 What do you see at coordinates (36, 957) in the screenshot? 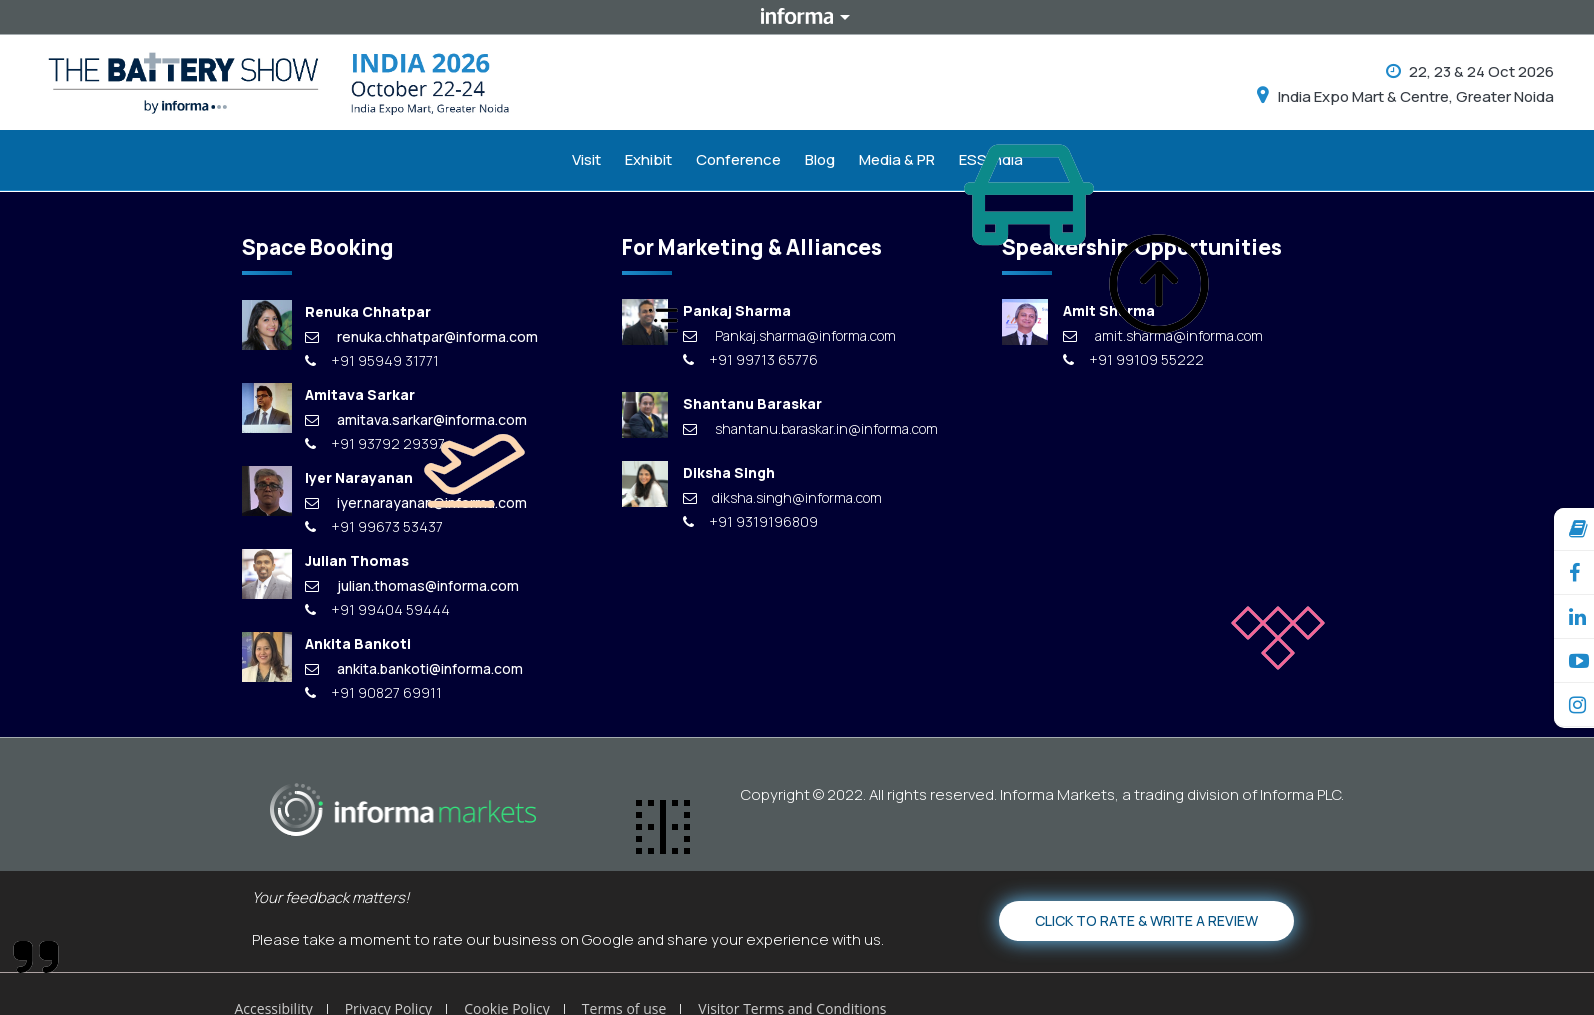
I see `insert a block quote` at bounding box center [36, 957].